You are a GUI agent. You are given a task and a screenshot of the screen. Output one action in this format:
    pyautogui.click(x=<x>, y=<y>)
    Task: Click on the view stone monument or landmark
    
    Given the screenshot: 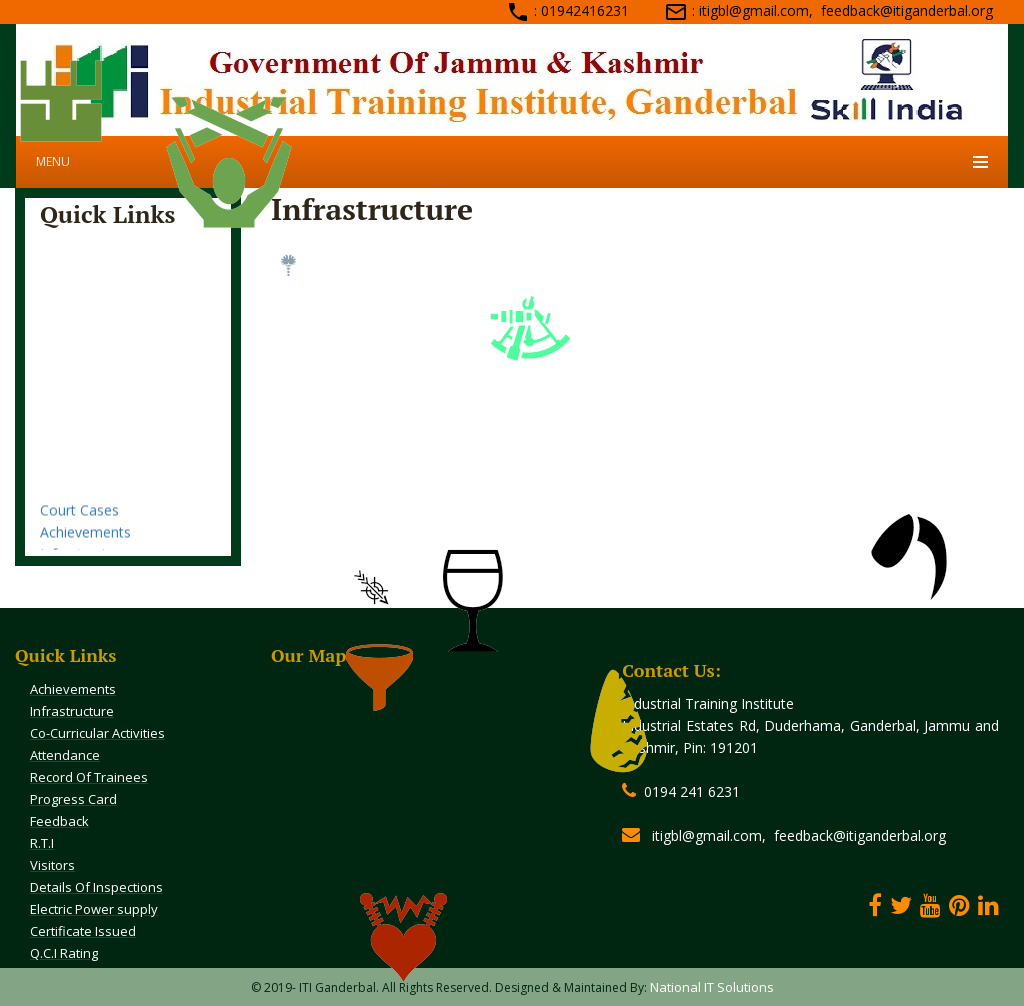 What is the action you would take?
    pyautogui.click(x=619, y=721)
    